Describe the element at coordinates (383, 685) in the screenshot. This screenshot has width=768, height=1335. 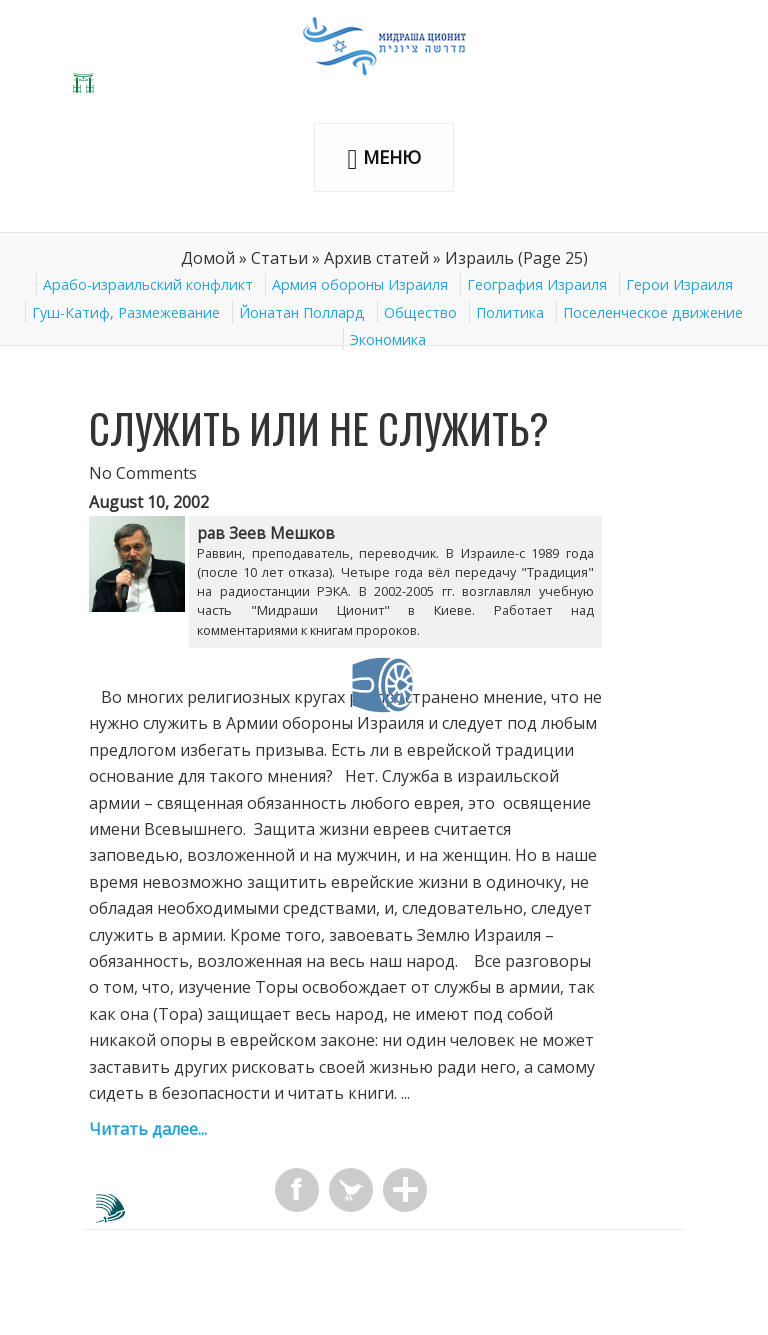
I see `access turbine or engine controls` at that location.